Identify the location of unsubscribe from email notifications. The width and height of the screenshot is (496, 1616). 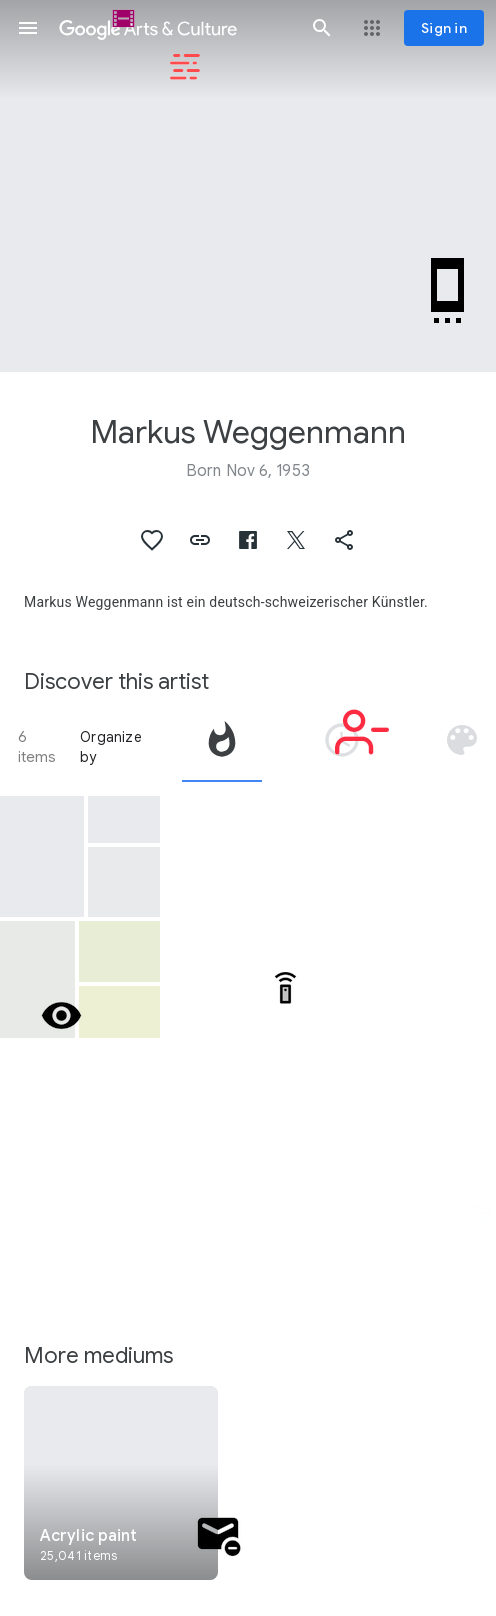
(218, 1538).